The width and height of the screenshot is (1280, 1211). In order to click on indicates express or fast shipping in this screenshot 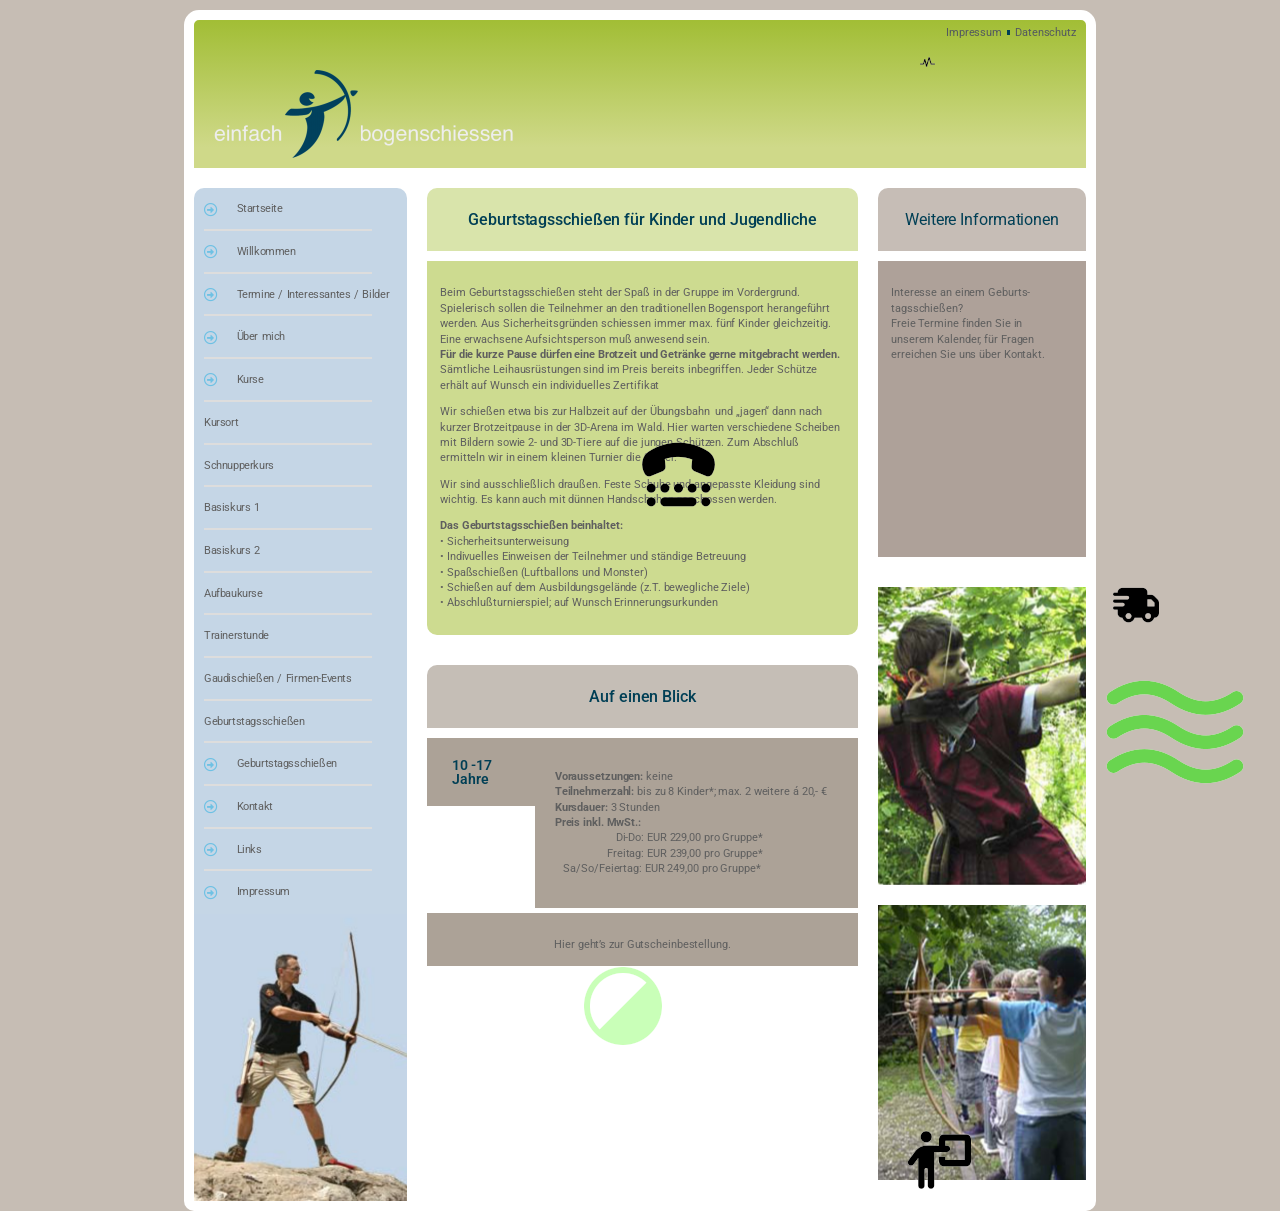, I will do `click(1136, 604)`.